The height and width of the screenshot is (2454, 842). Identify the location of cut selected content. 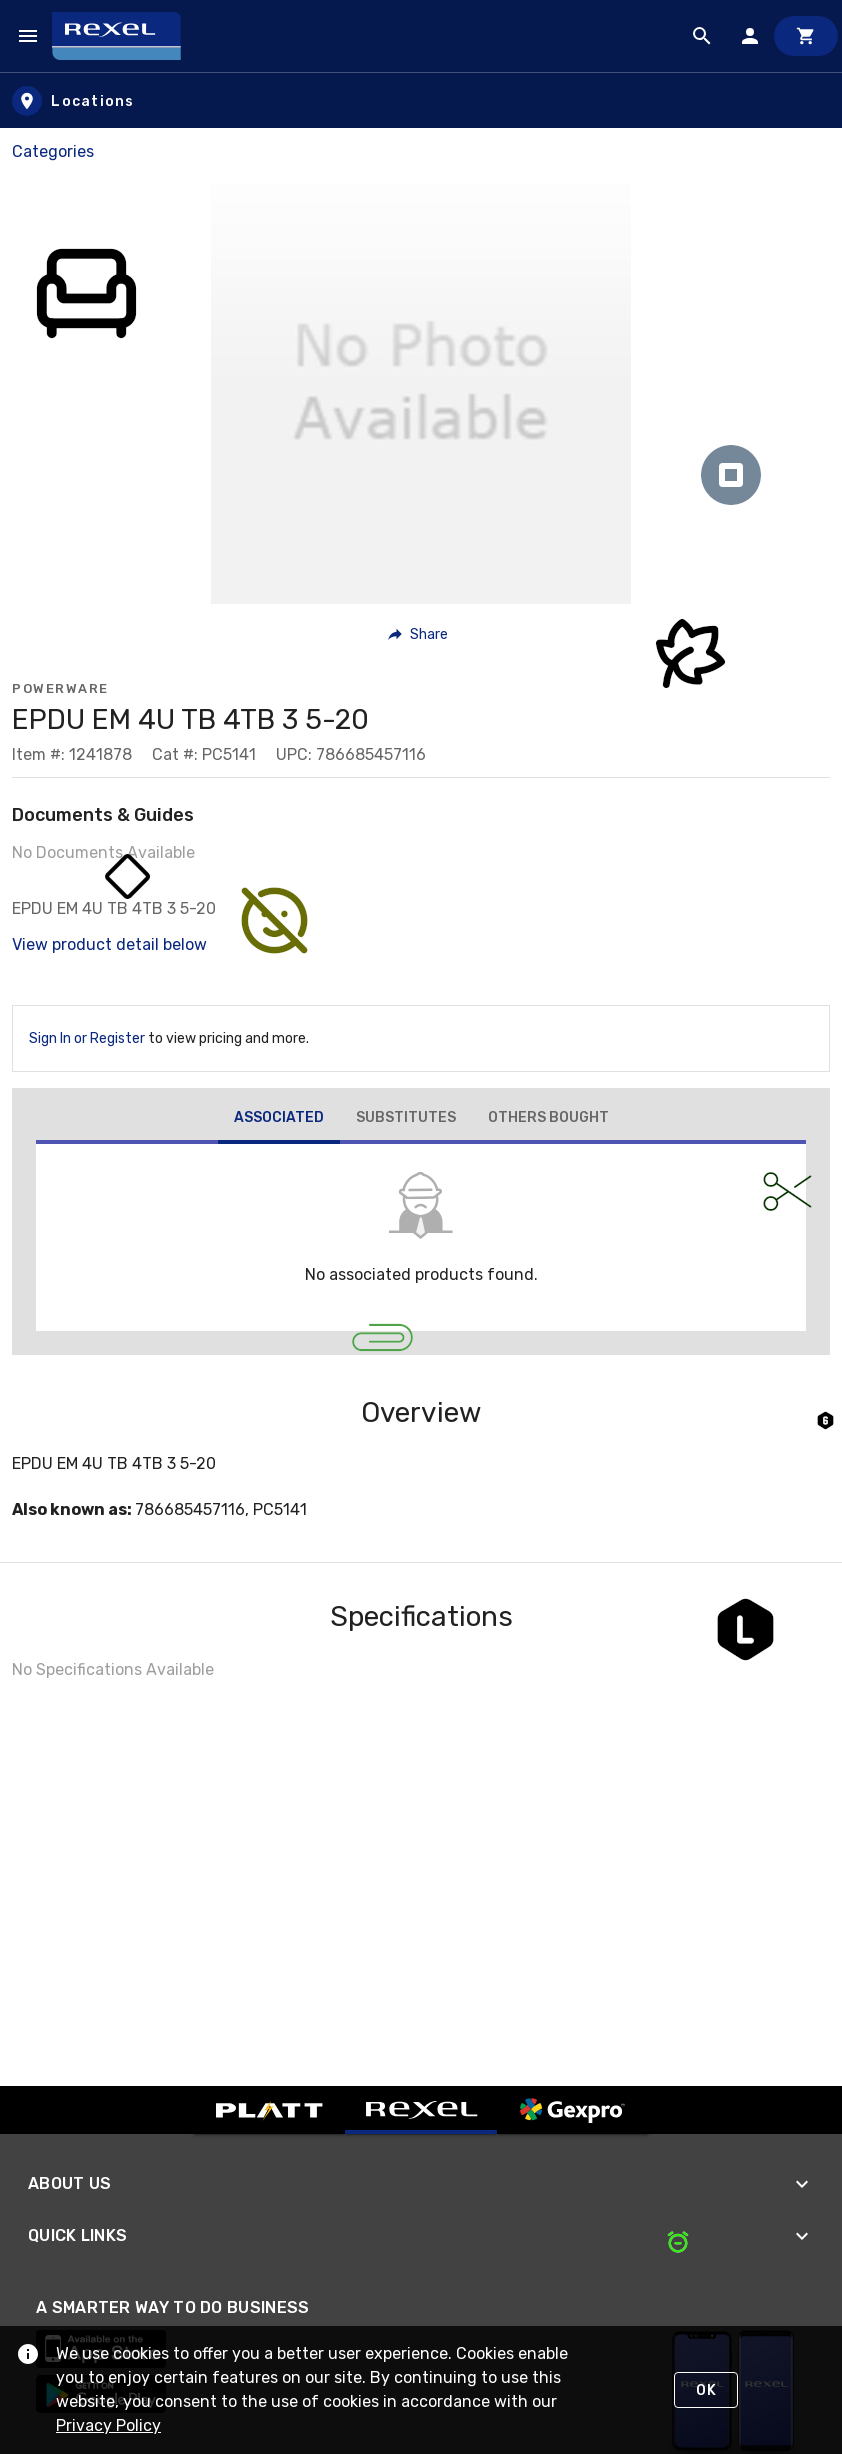
(786, 1191).